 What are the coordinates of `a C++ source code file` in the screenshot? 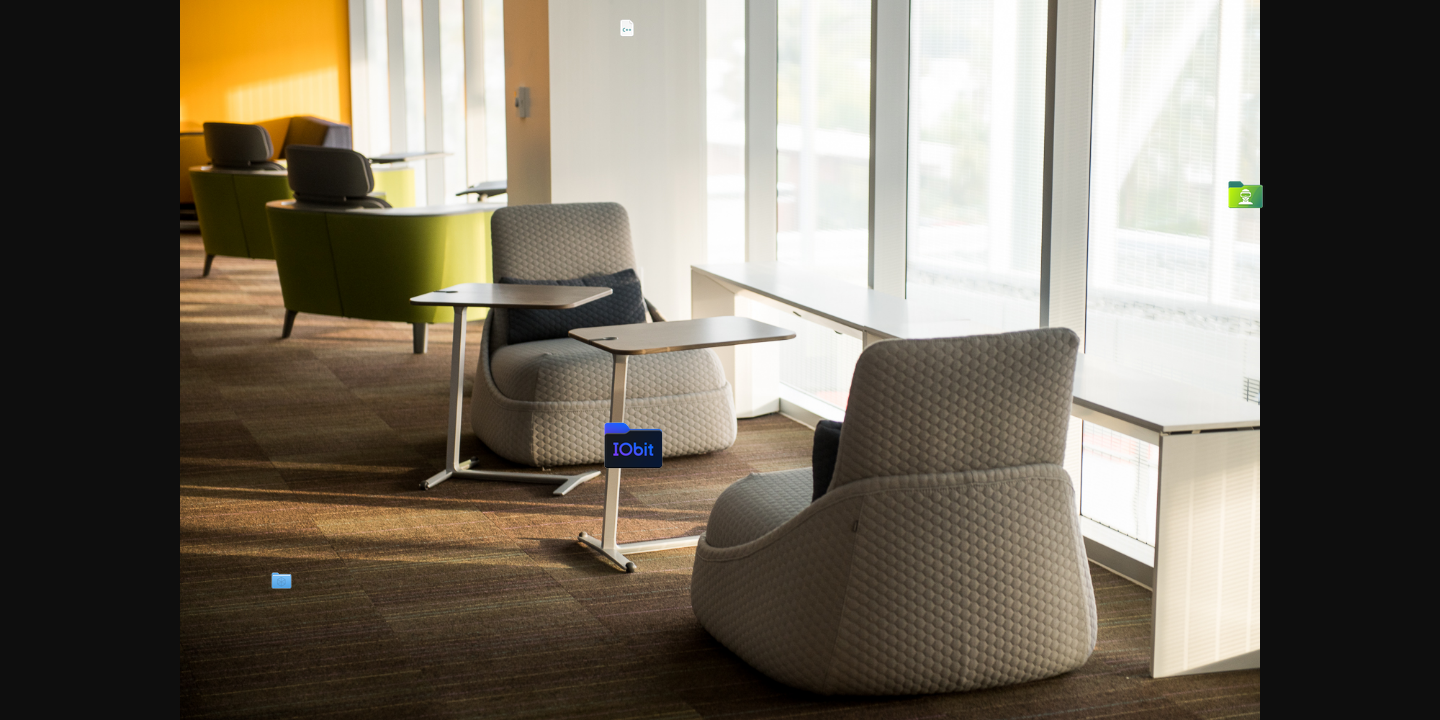 It's located at (627, 28).